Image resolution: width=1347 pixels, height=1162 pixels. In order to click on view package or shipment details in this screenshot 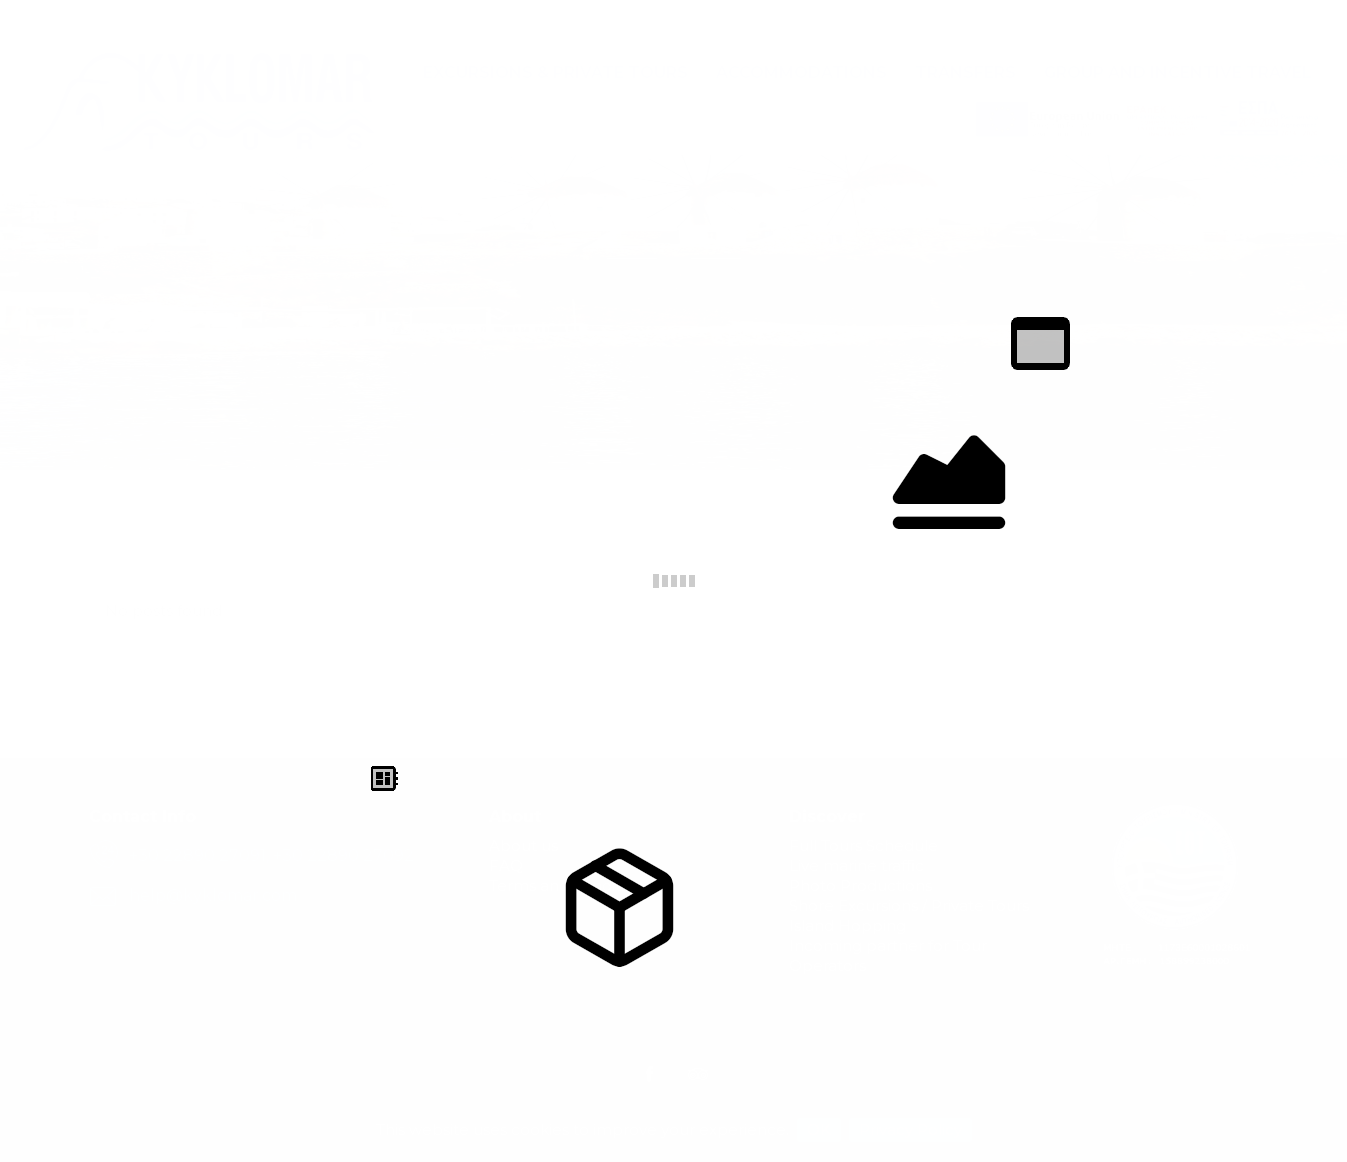, I will do `click(619, 907)`.